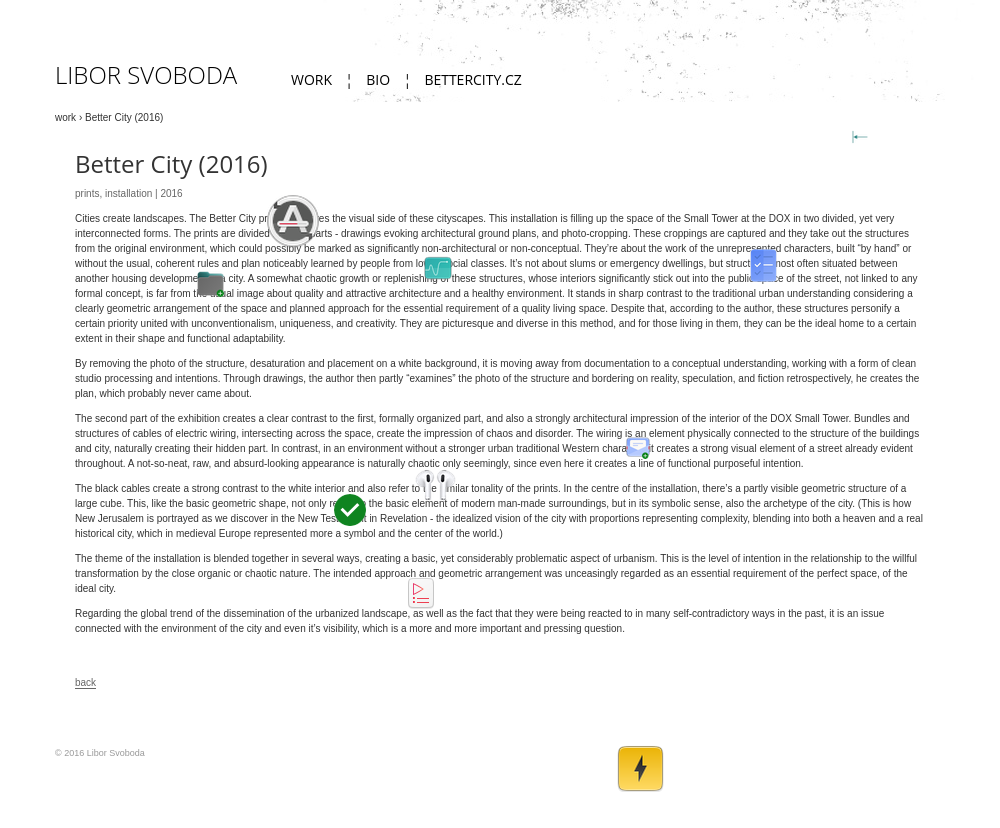  I want to click on open psensor temperature monitoring app, so click(438, 268).